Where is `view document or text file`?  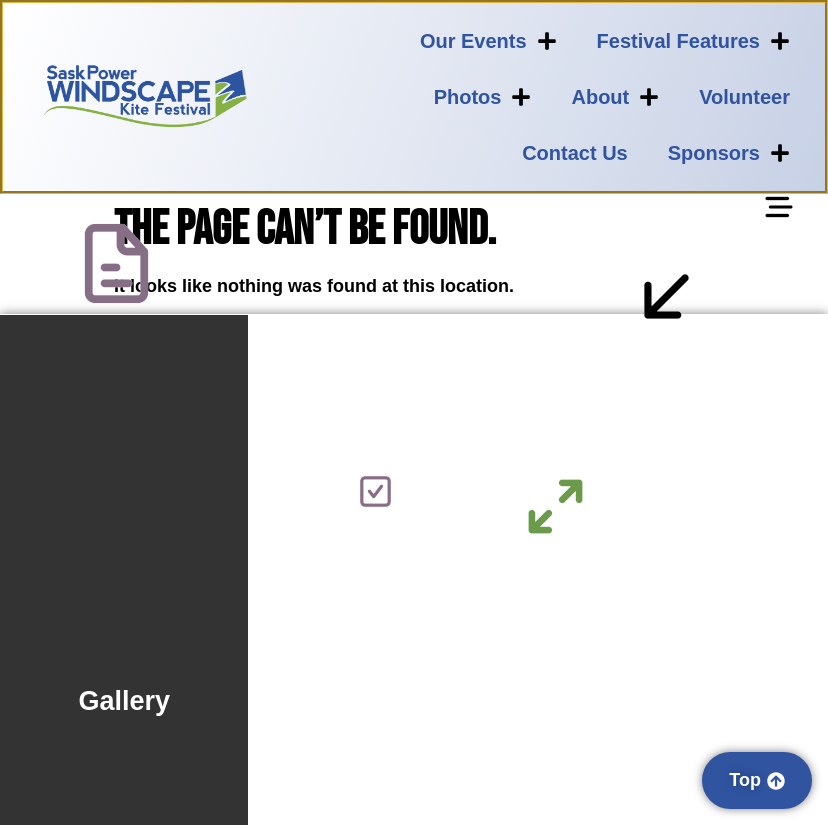 view document or text file is located at coordinates (116, 263).